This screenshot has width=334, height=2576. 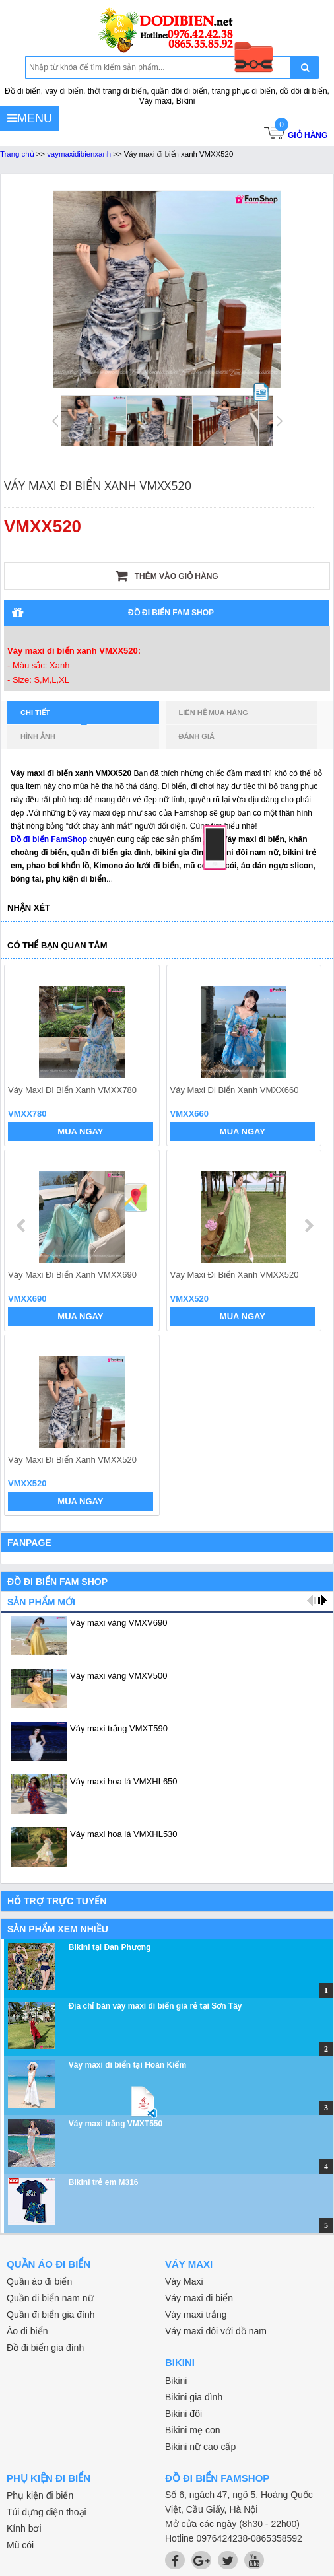 I want to click on open folder containing cherish ball pokémon or event pokémon, so click(x=253, y=58).